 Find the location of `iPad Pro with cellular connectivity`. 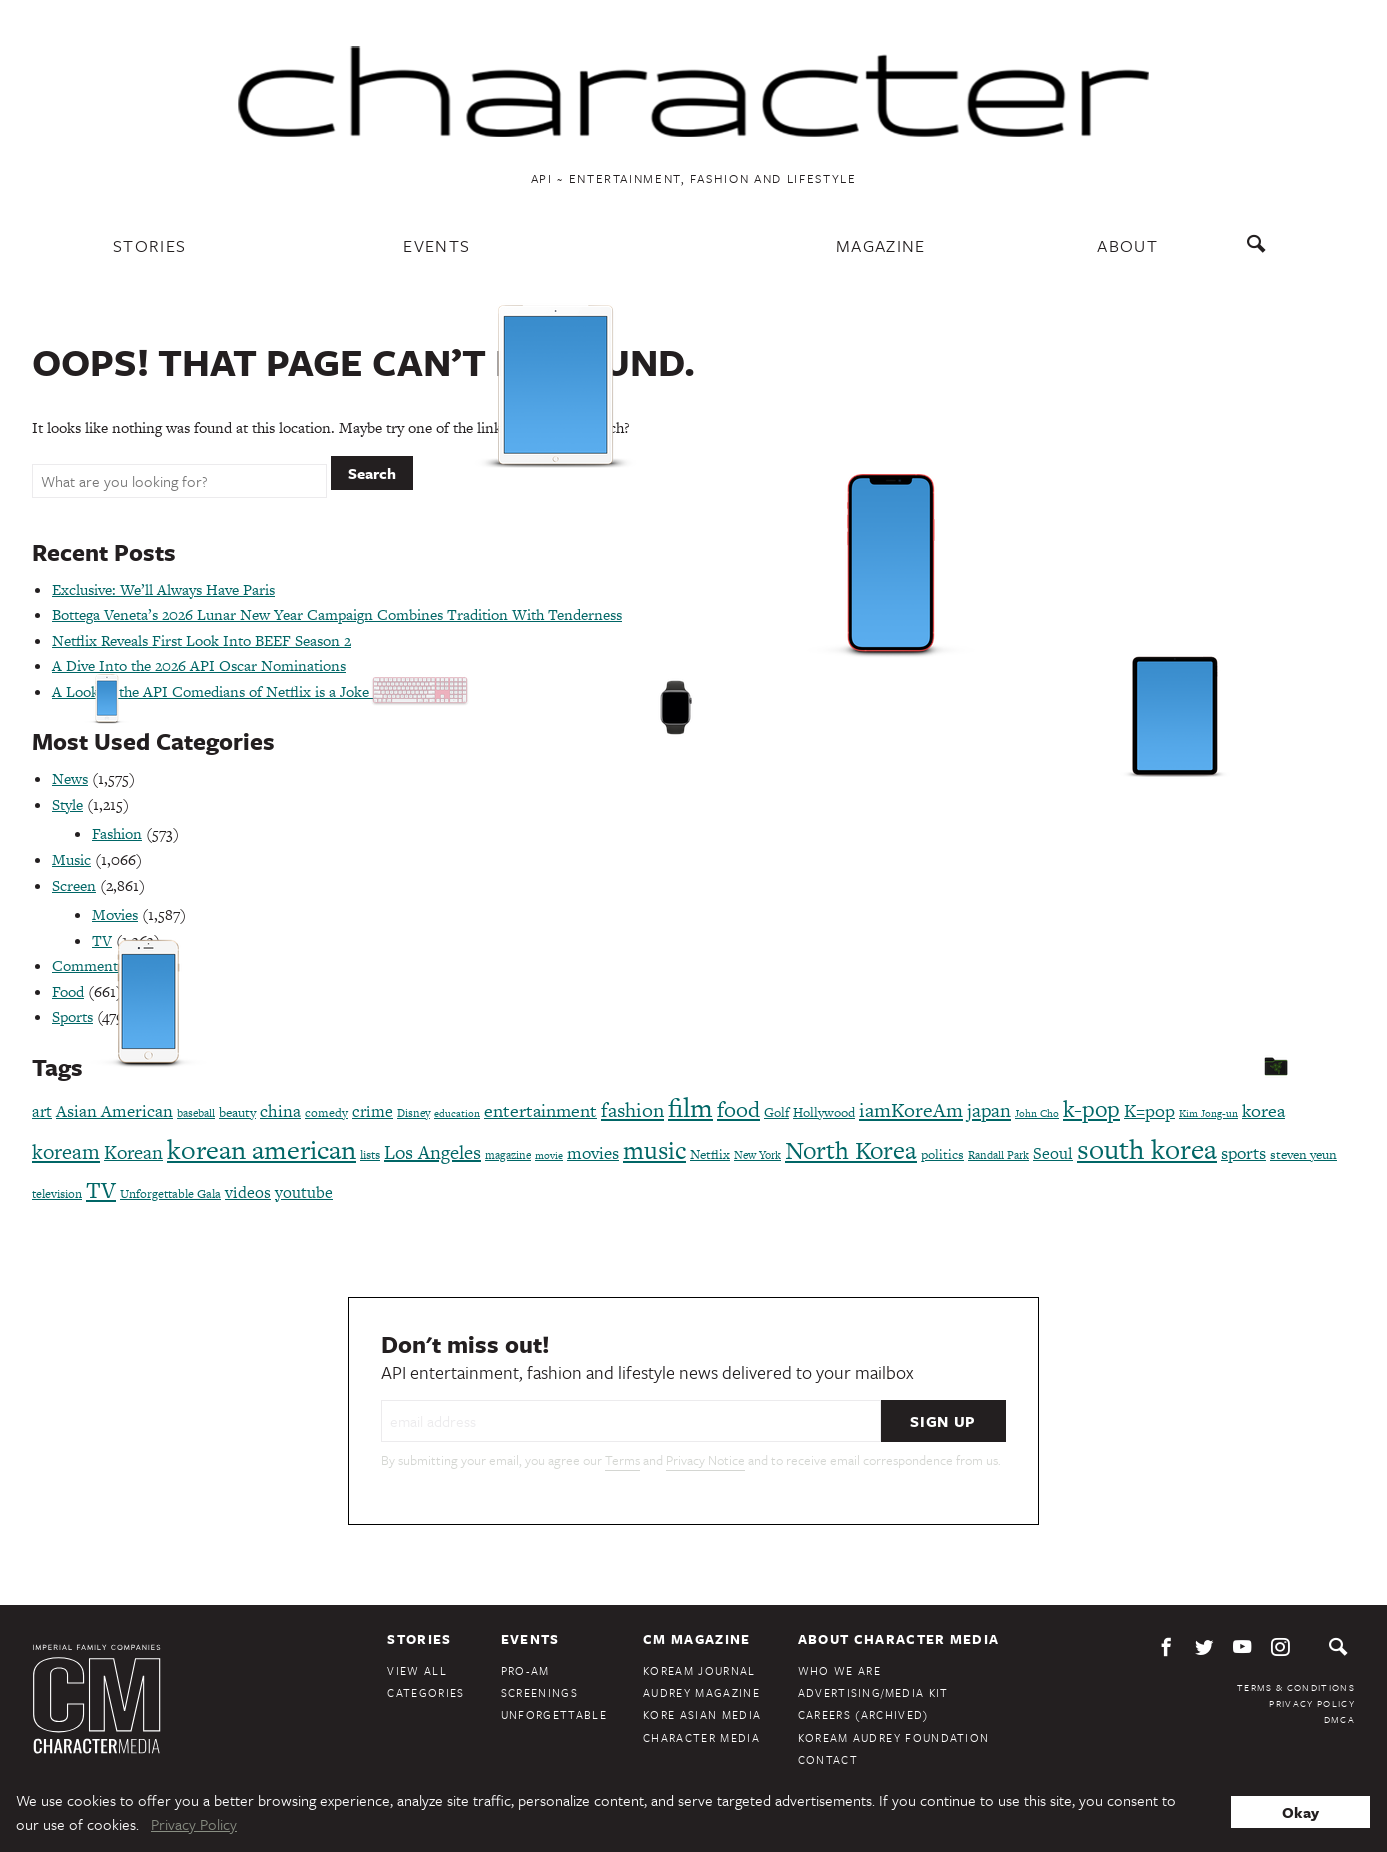

iPad Pro with cellular connectivity is located at coordinates (555, 385).